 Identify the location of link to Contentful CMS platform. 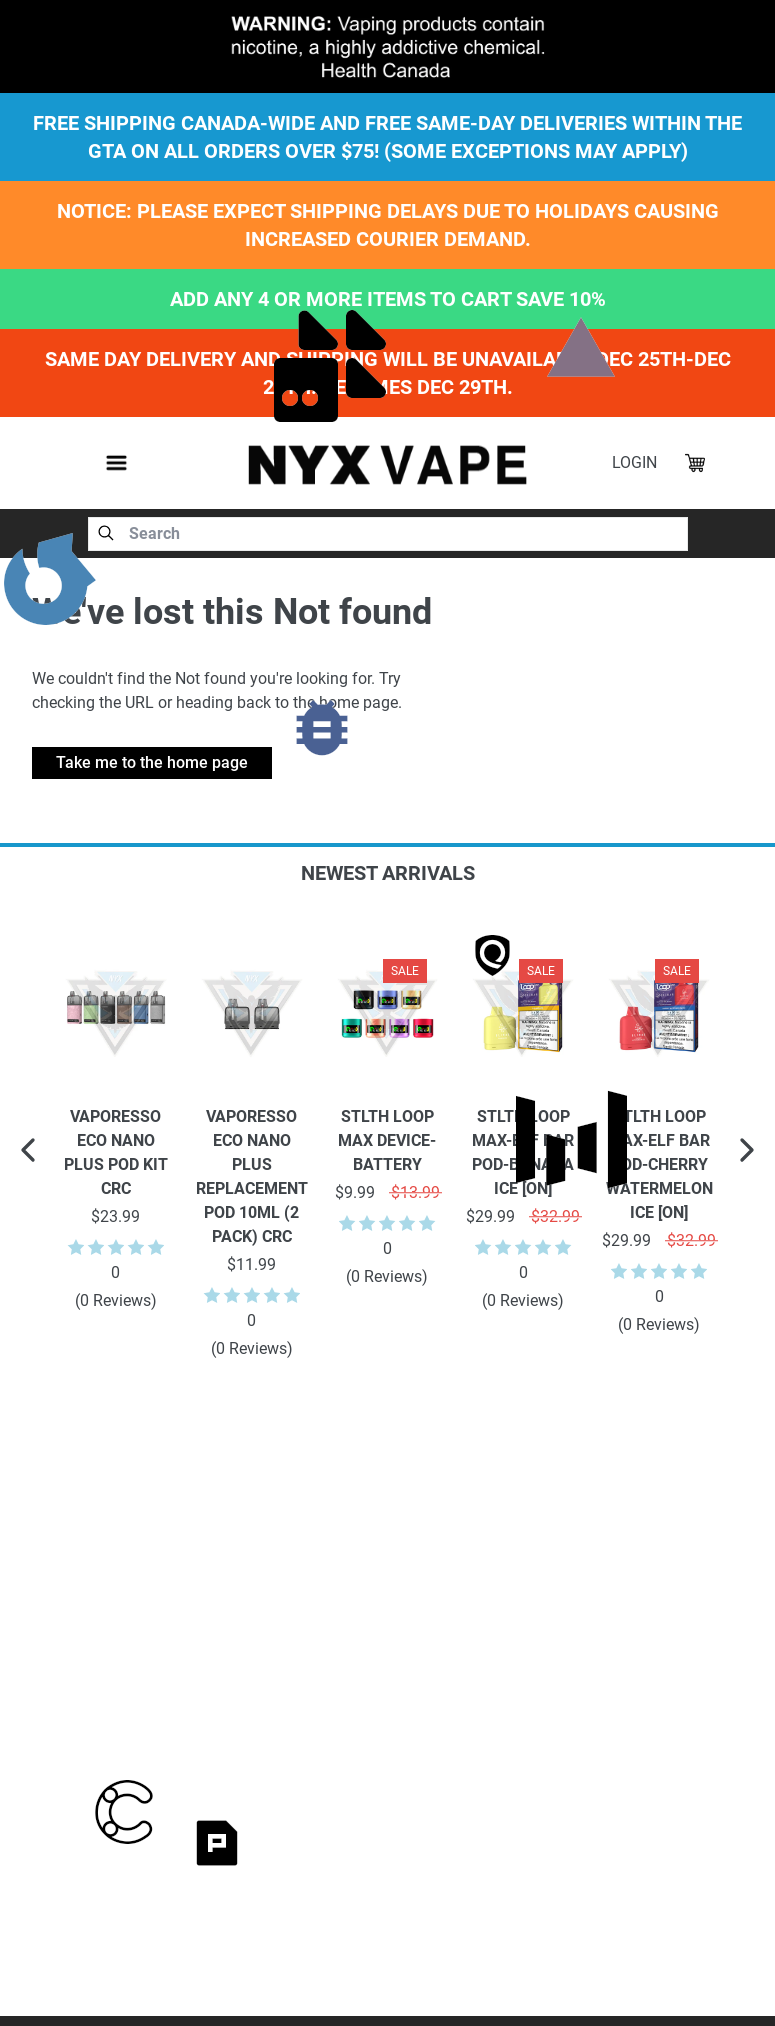
(124, 1812).